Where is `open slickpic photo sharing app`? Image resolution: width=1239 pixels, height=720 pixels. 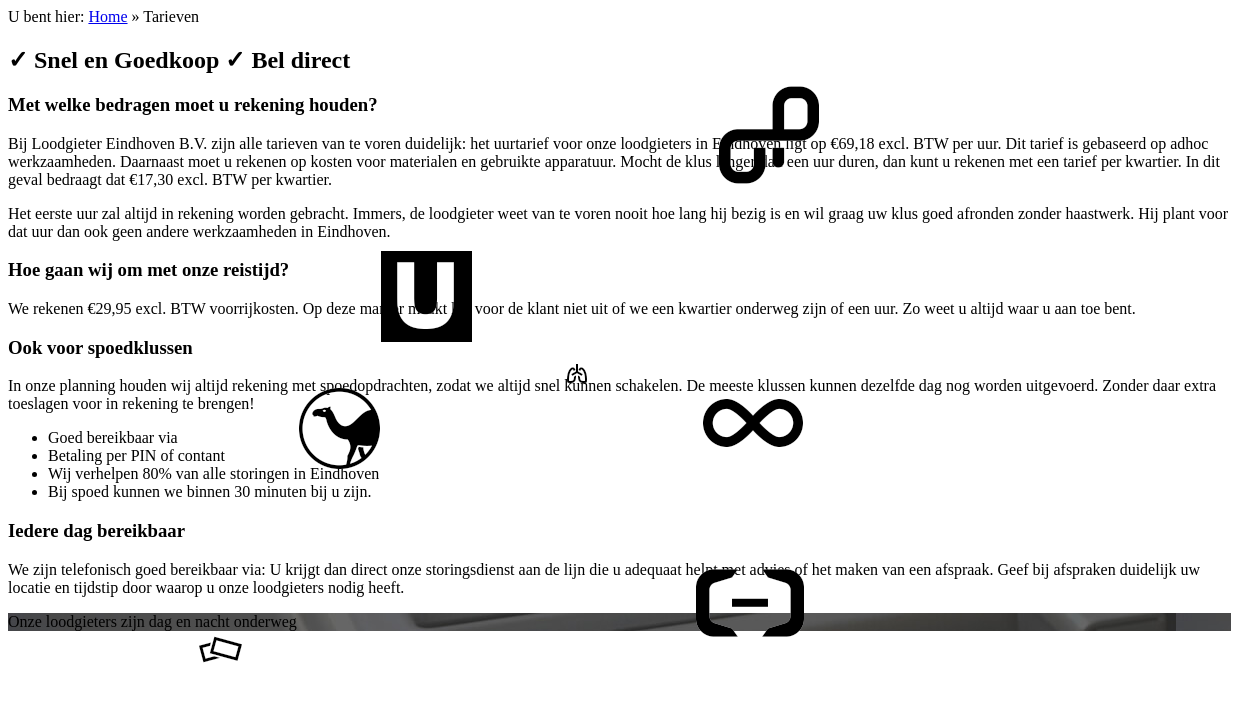
open slickpic photo sharing app is located at coordinates (220, 649).